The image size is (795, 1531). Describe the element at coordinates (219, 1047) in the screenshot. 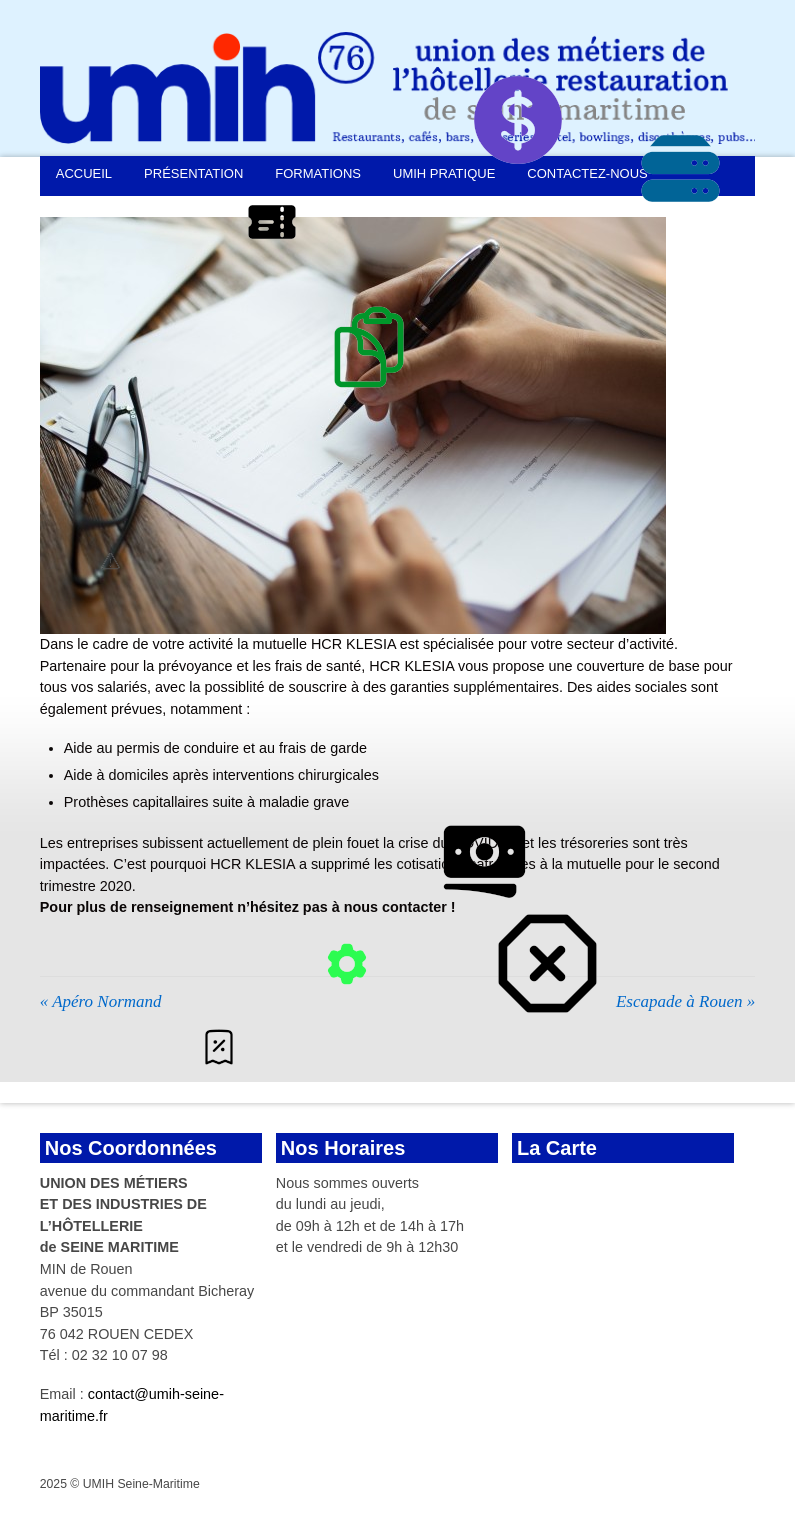

I see `view discount or coupon codes` at that location.